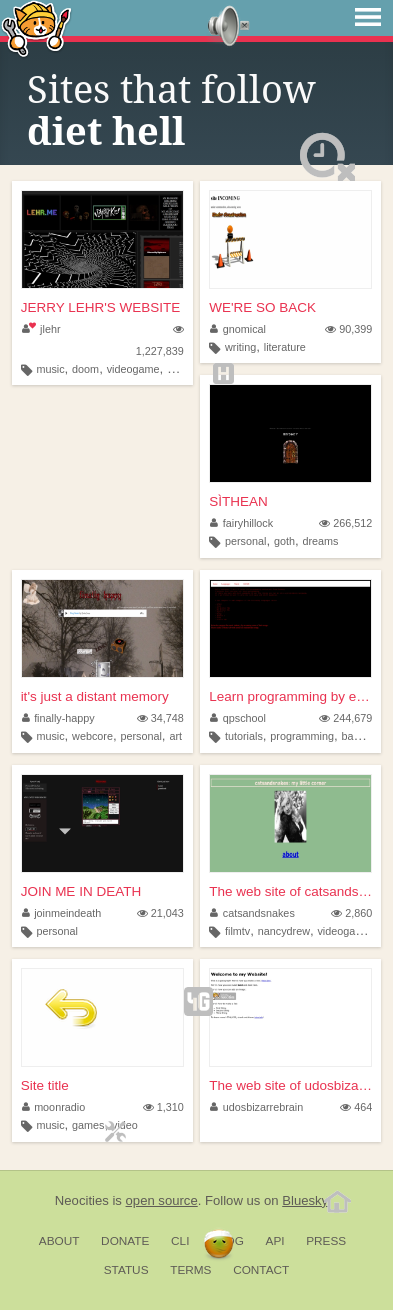 Image resolution: width=393 pixels, height=1310 pixels. I want to click on indicates user is feeling unwell or sick, so click(219, 1245).